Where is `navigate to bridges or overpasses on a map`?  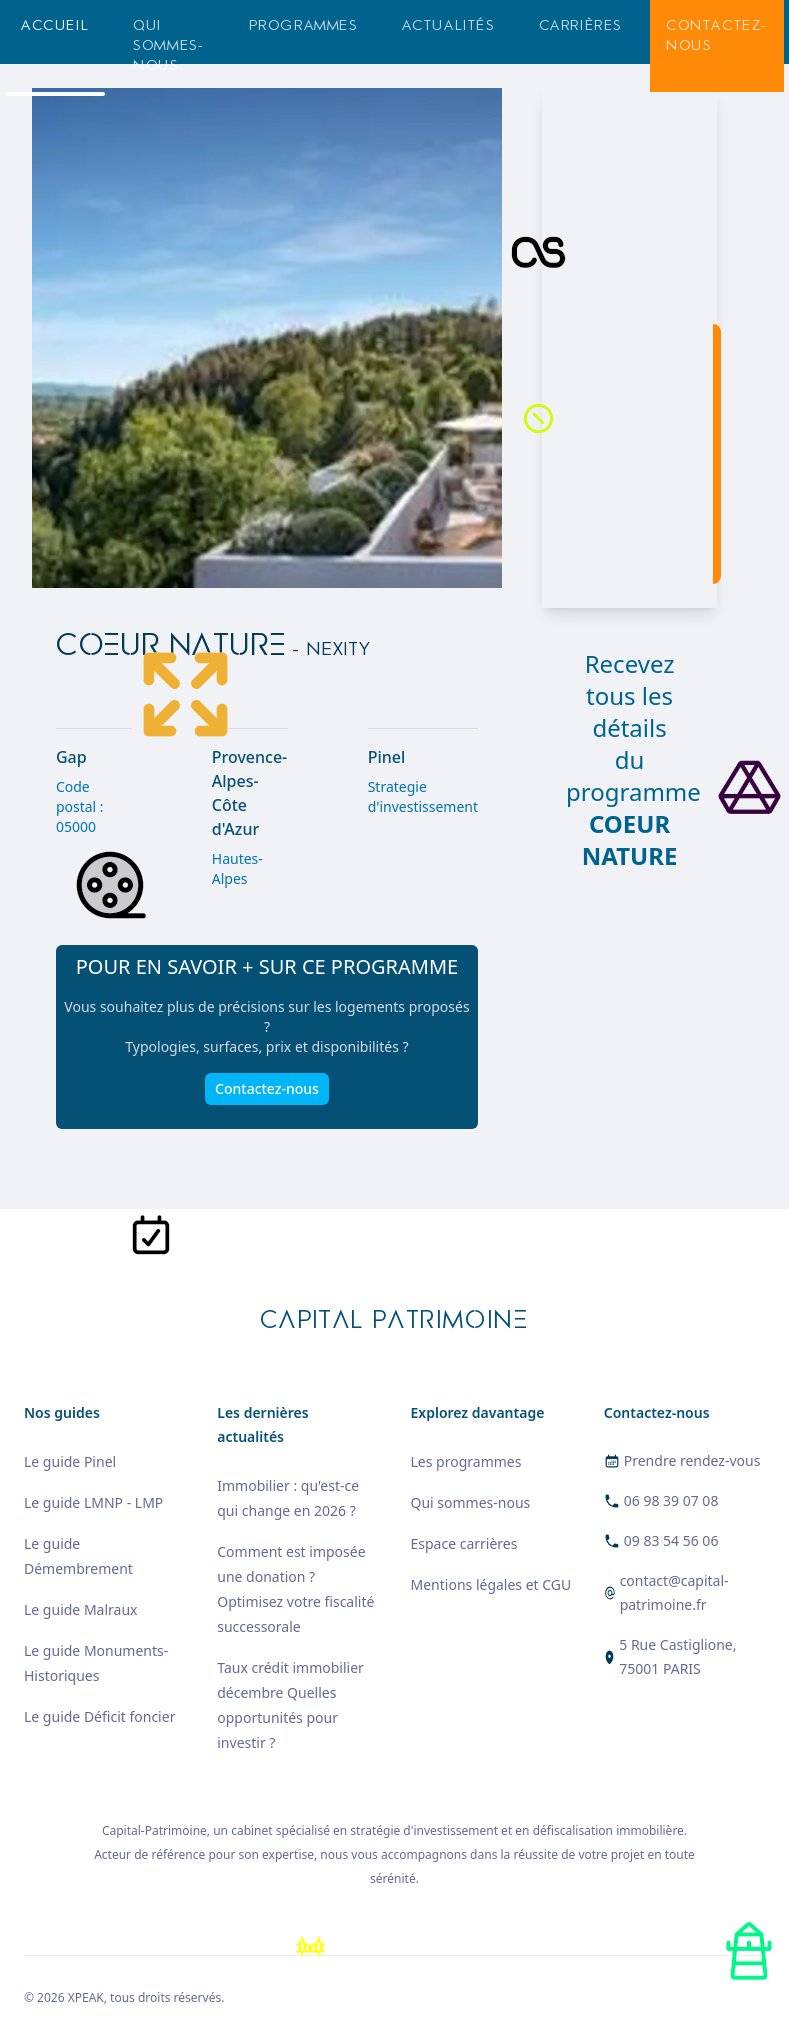
navigate to bridges or overpasses on a map is located at coordinates (310, 1946).